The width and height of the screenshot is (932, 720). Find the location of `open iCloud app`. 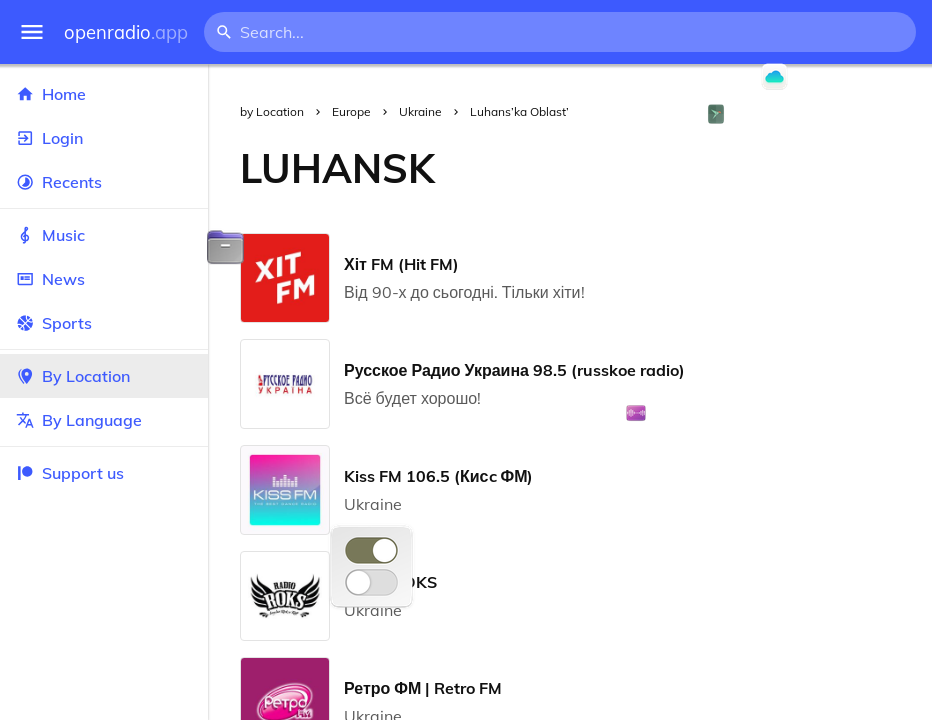

open iCloud app is located at coordinates (774, 76).